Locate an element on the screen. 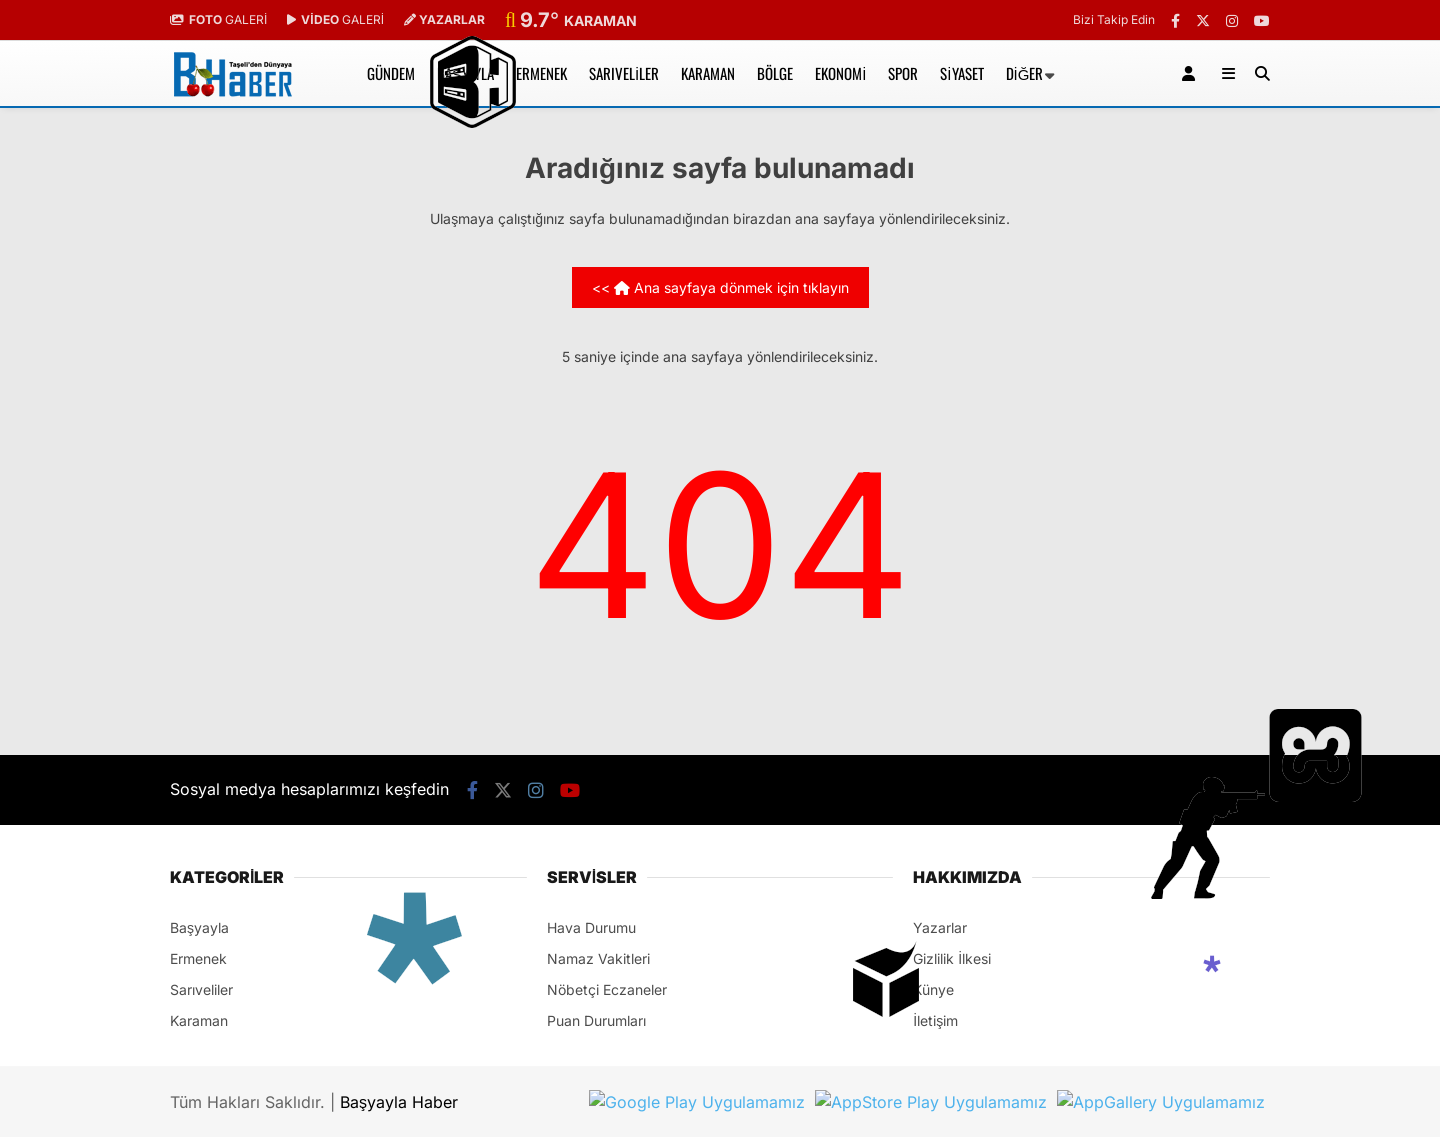 The height and width of the screenshot is (1137, 1440). visit bisecthosting website is located at coordinates (473, 82).